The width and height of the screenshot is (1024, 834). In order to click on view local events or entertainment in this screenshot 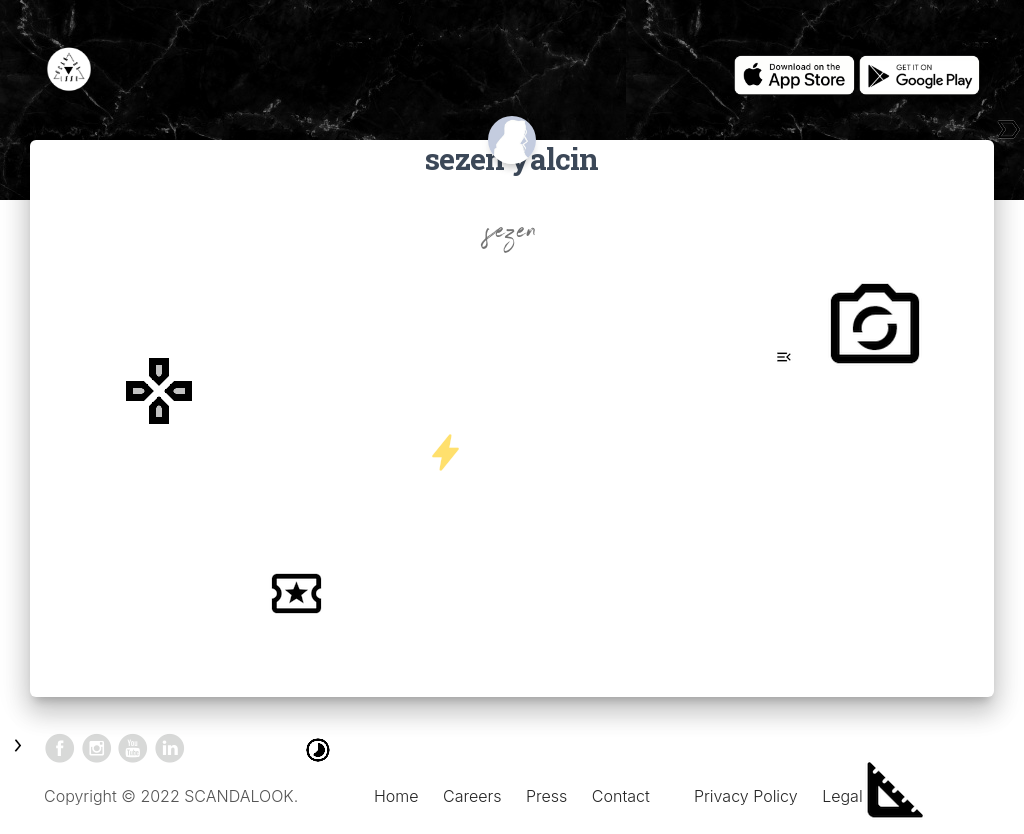, I will do `click(296, 593)`.